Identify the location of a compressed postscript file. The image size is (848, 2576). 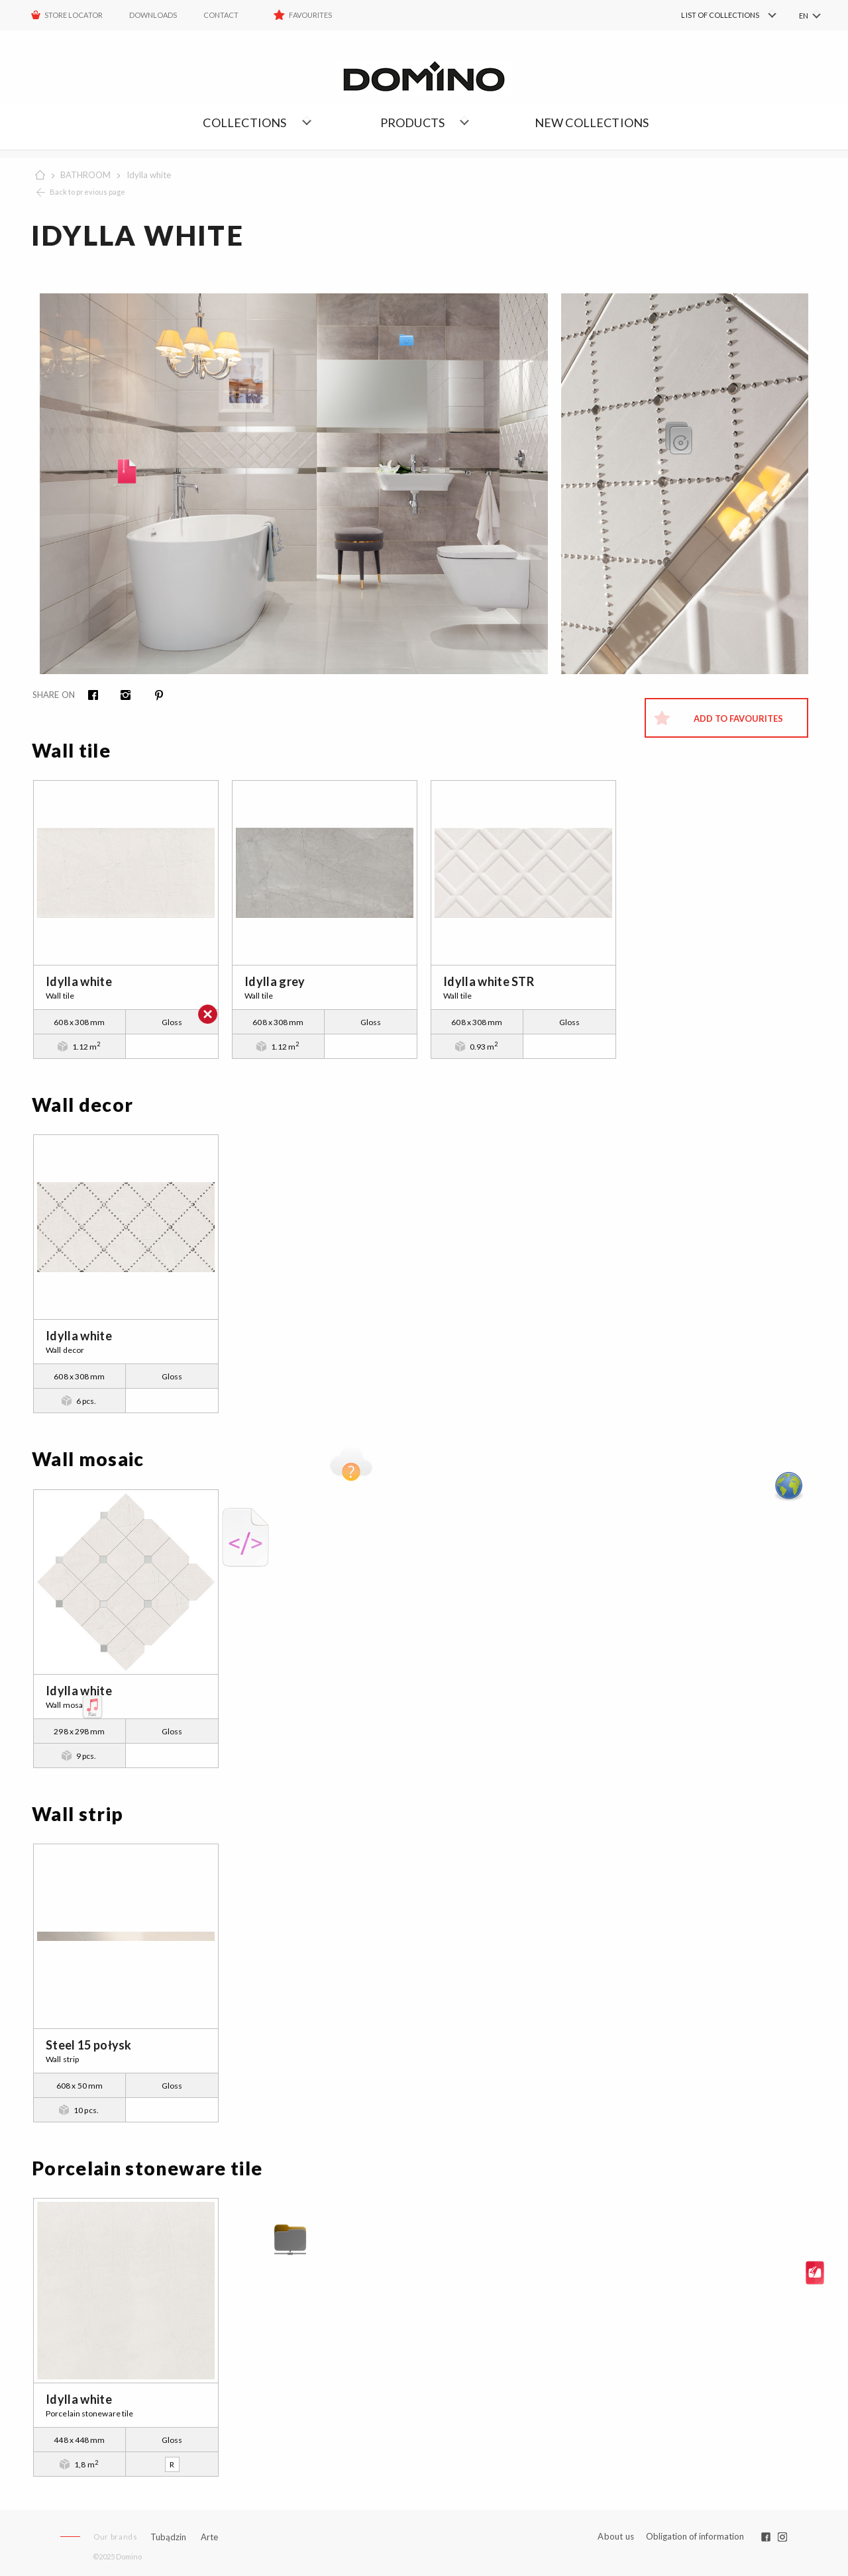
(127, 471).